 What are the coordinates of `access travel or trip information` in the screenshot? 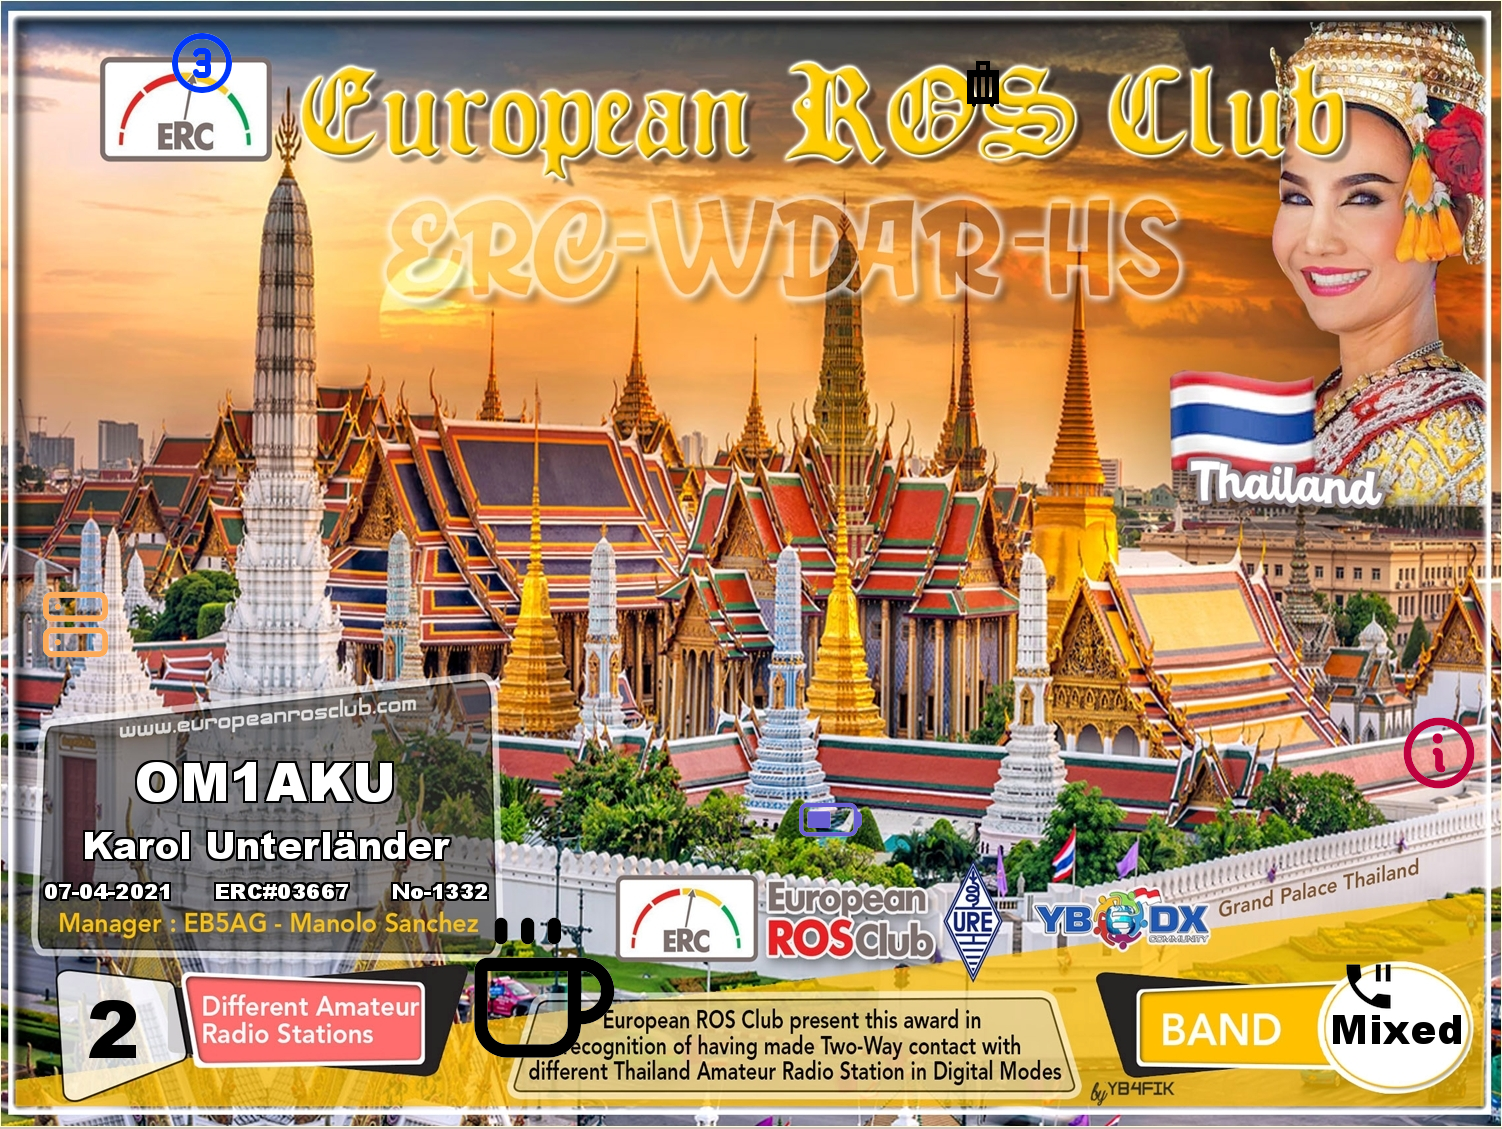 It's located at (983, 84).